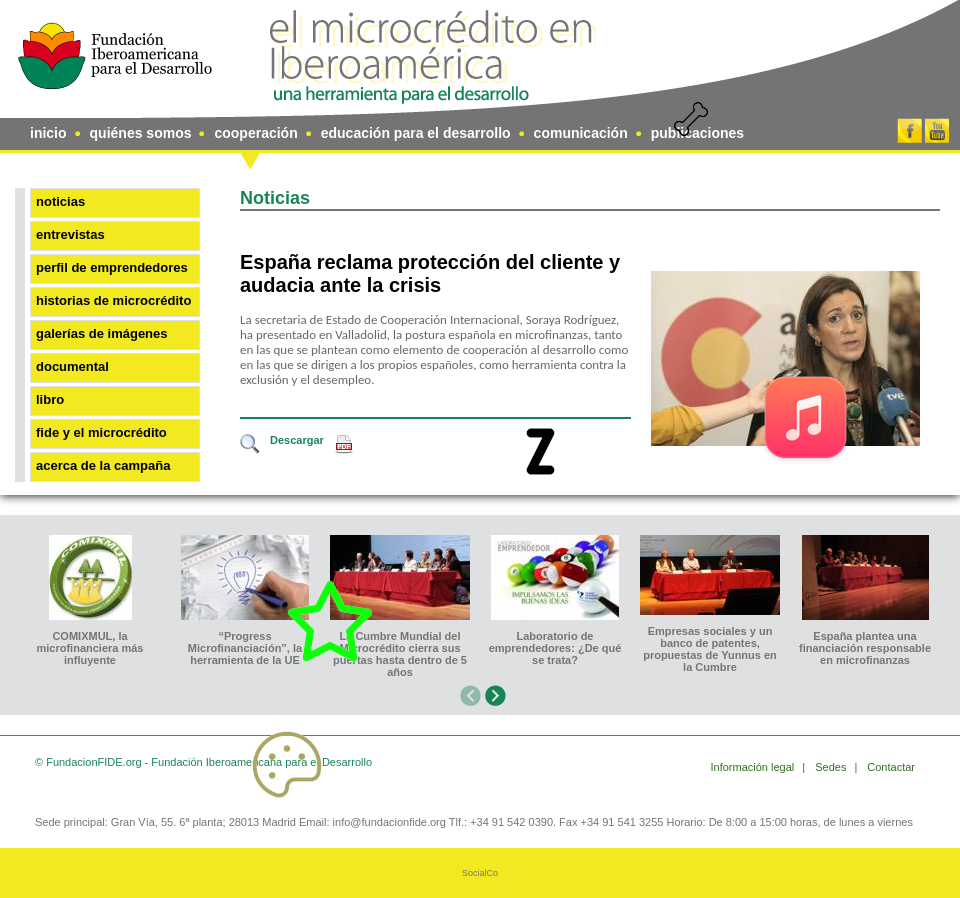  What do you see at coordinates (330, 625) in the screenshot?
I see `add item to favorites` at bounding box center [330, 625].